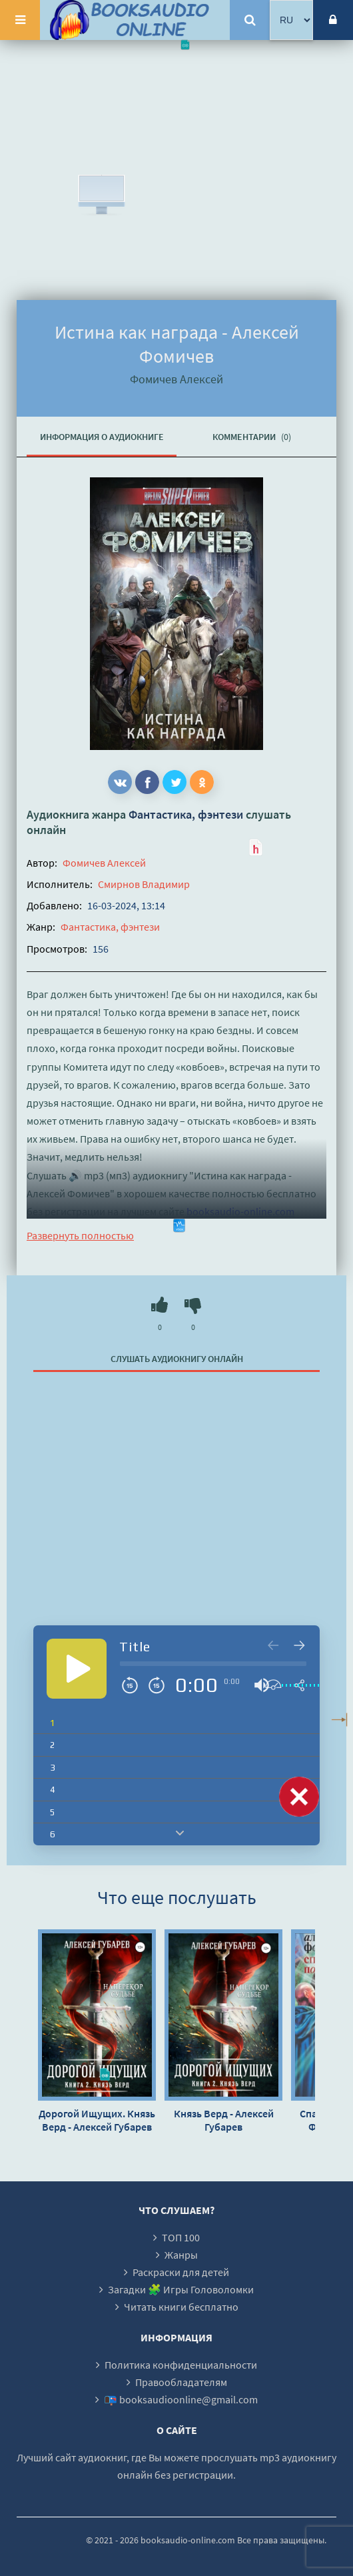  I want to click on a VirtualBox virtual machine configuration file, so click(179, 1225).